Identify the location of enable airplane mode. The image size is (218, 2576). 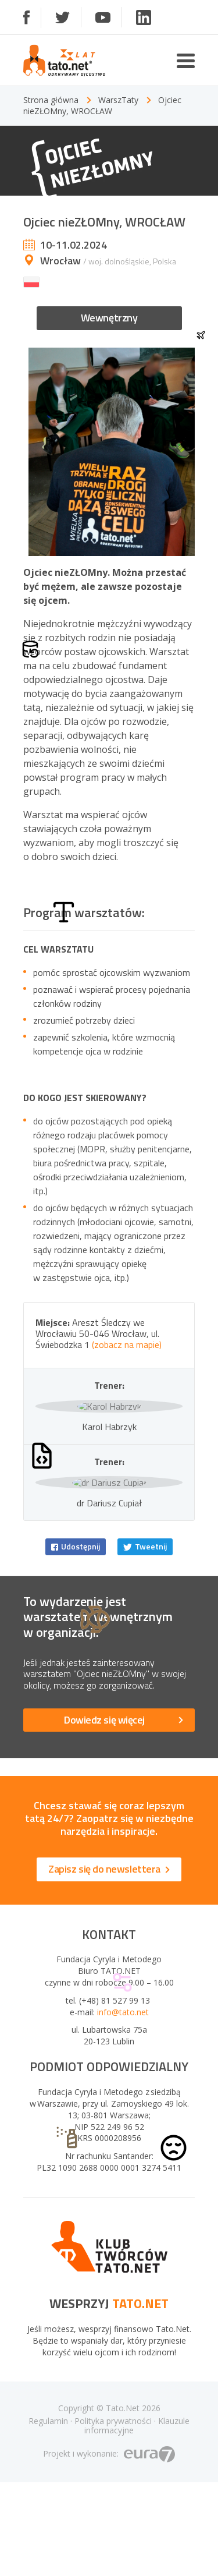
(201, 335).